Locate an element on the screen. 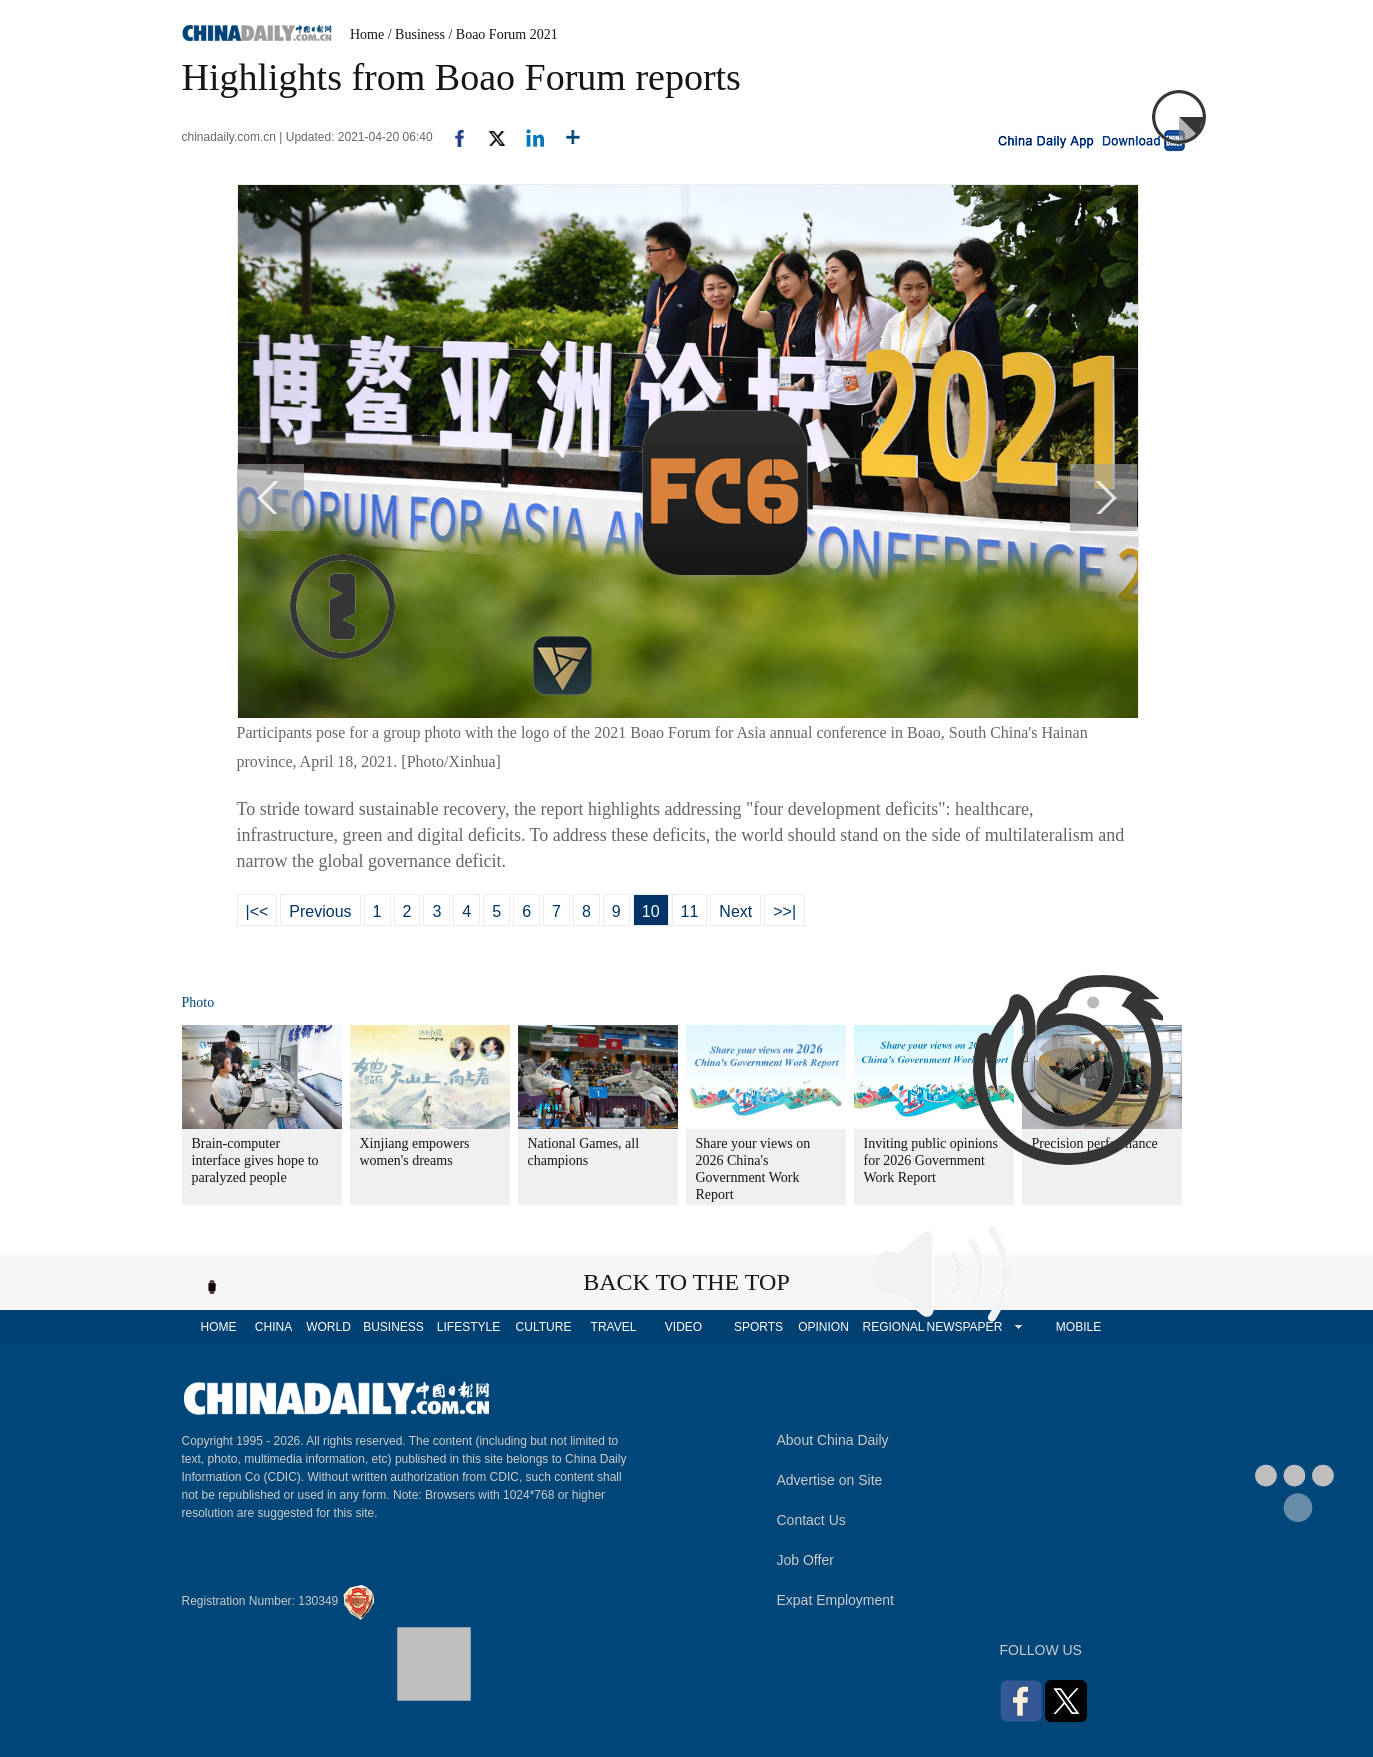  open the Artifact app is located at coordinates (562, 665).